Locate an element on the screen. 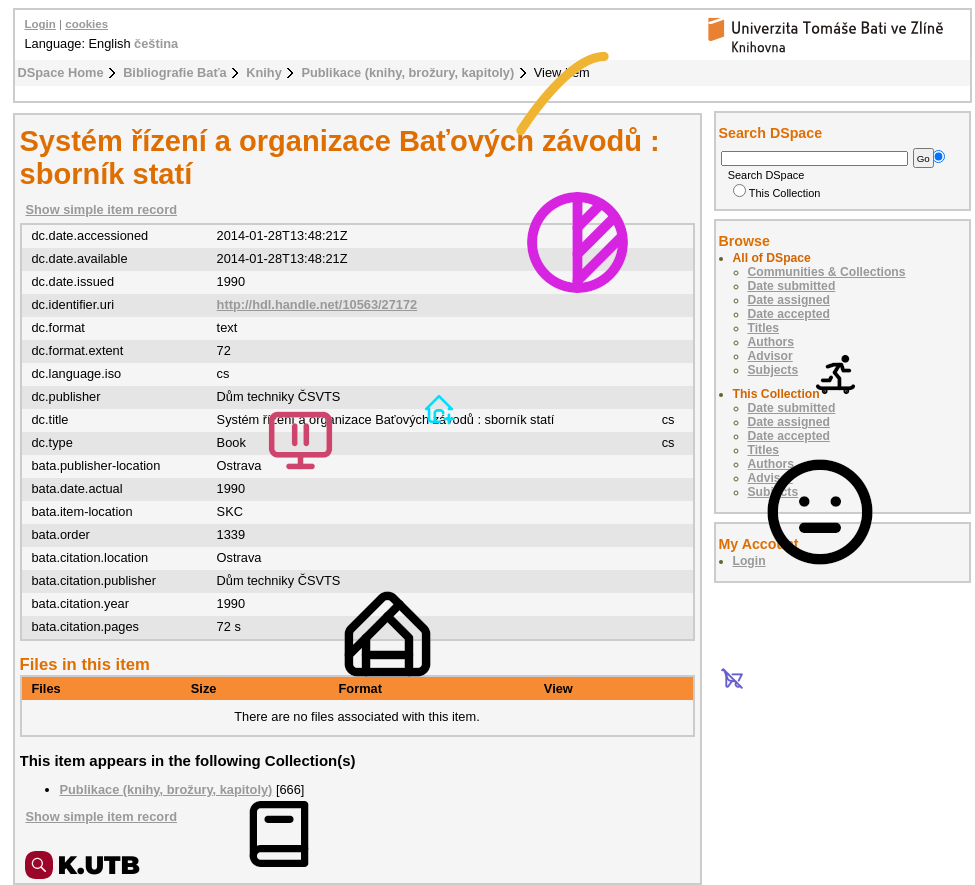 The height and width of the screenshot is (885, 975). open a book or reading app is located at coordinates (279, 834).